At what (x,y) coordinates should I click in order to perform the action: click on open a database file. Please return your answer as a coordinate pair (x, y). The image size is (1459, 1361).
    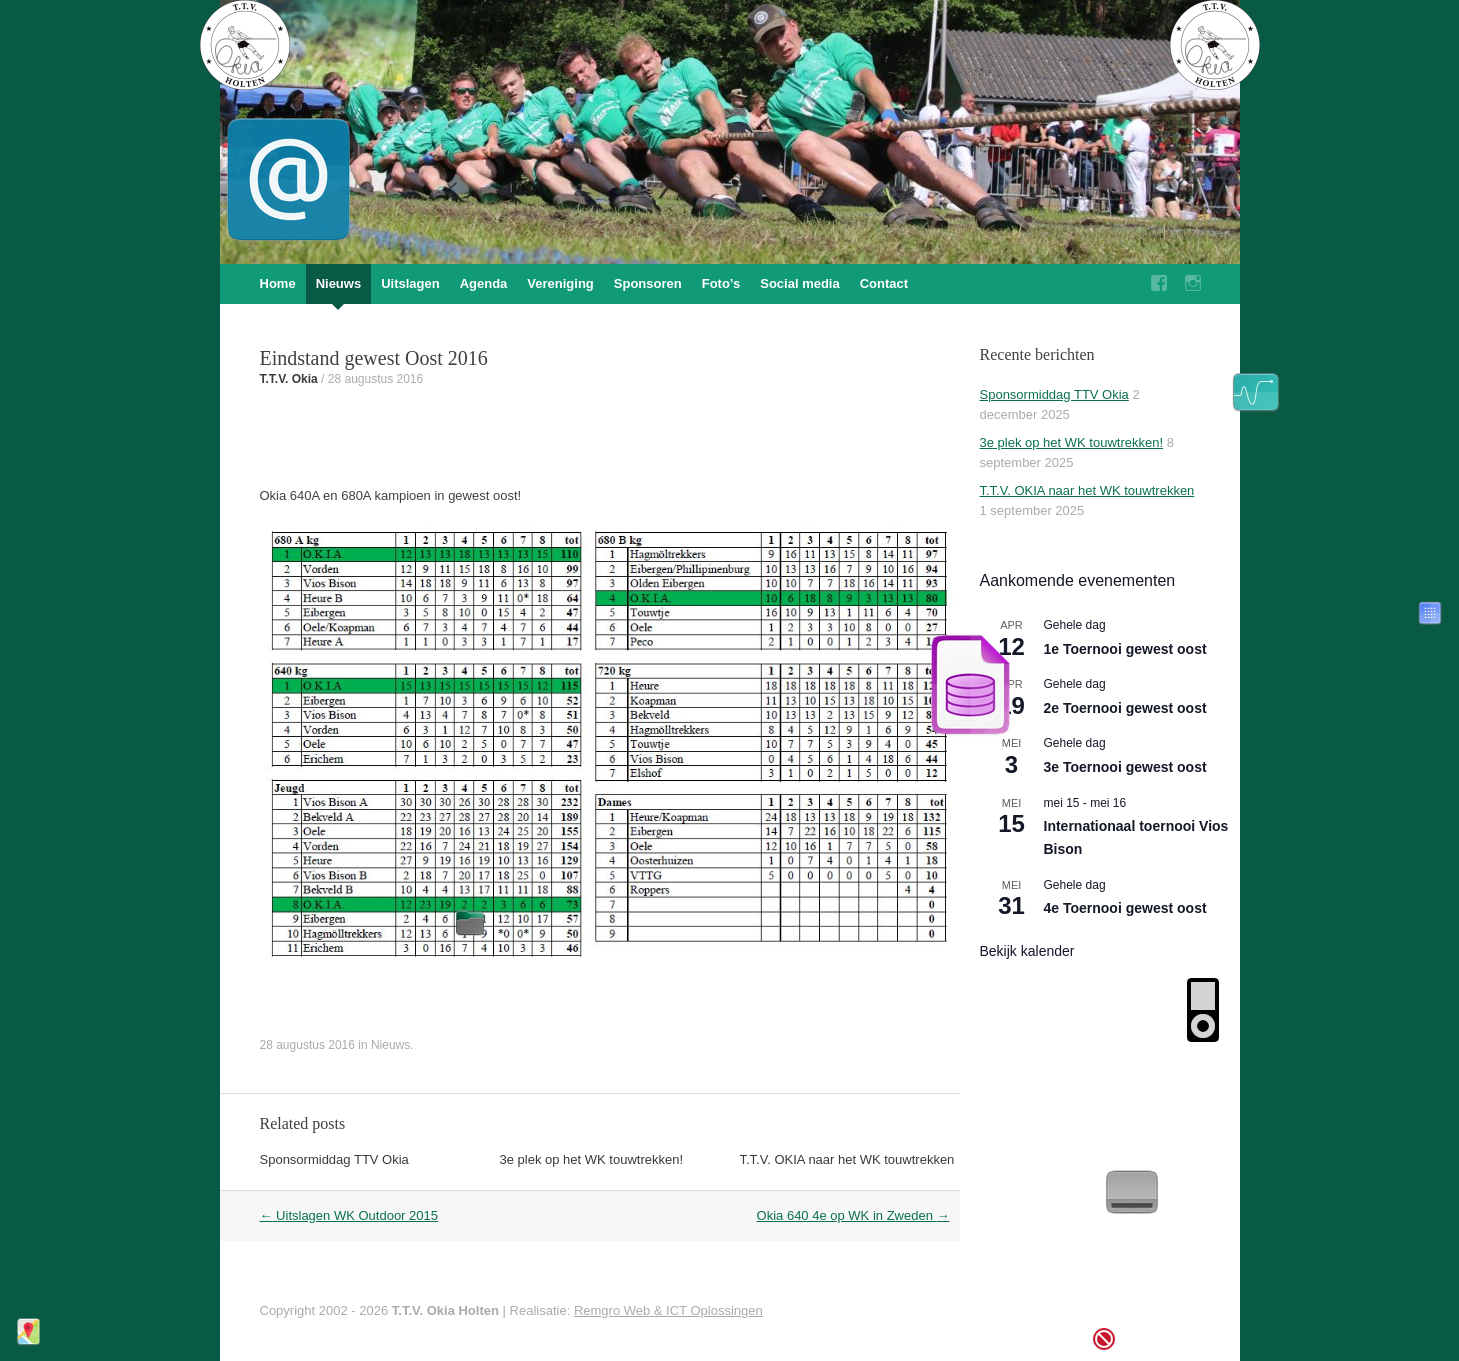
    Looking at the image, I should click on (970, 684).